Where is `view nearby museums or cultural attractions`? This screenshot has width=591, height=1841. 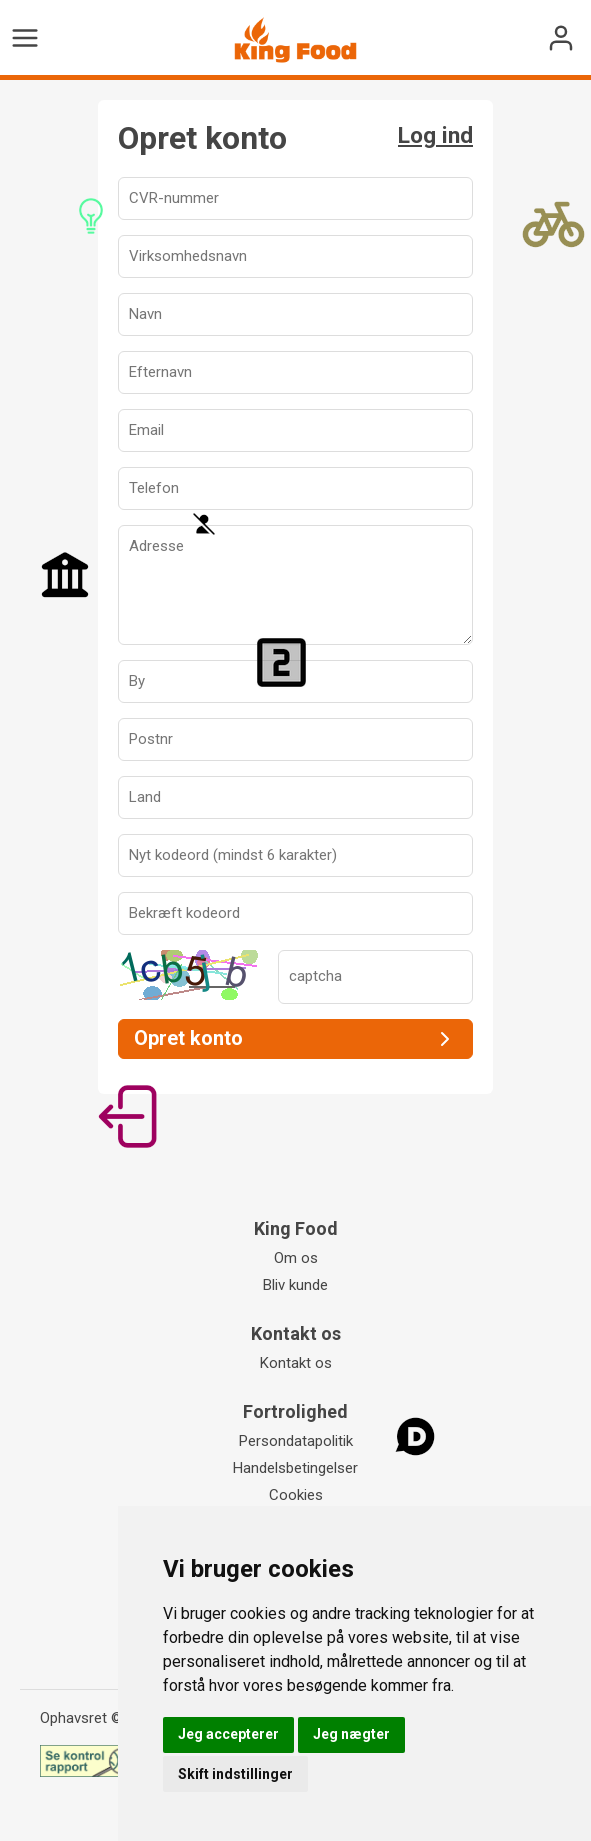 view nearby museums or cultural attractions is located at coordinates (65, 574).